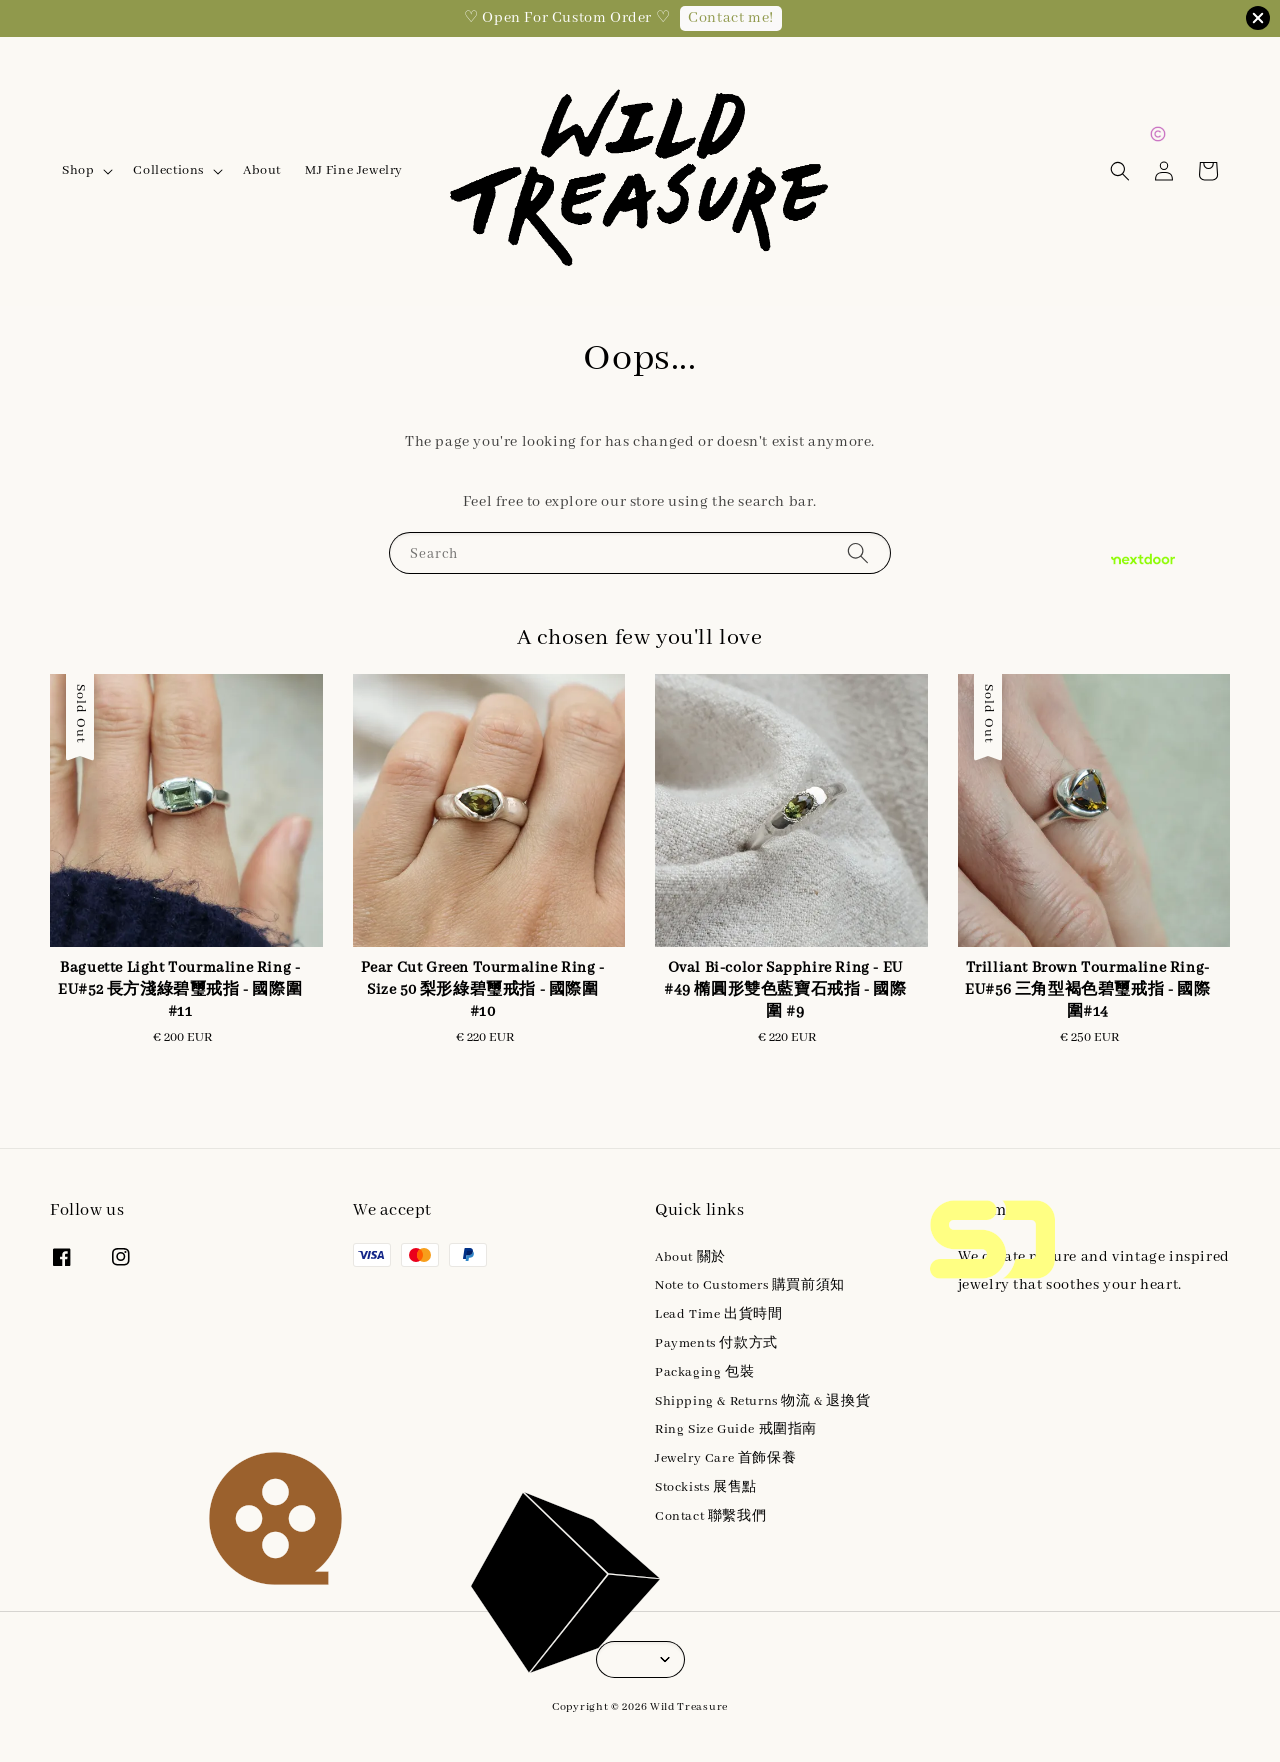  Describe the element at coordinates (565, 1582) in the screenshot. I see `visit anycubic website or store` at that location.